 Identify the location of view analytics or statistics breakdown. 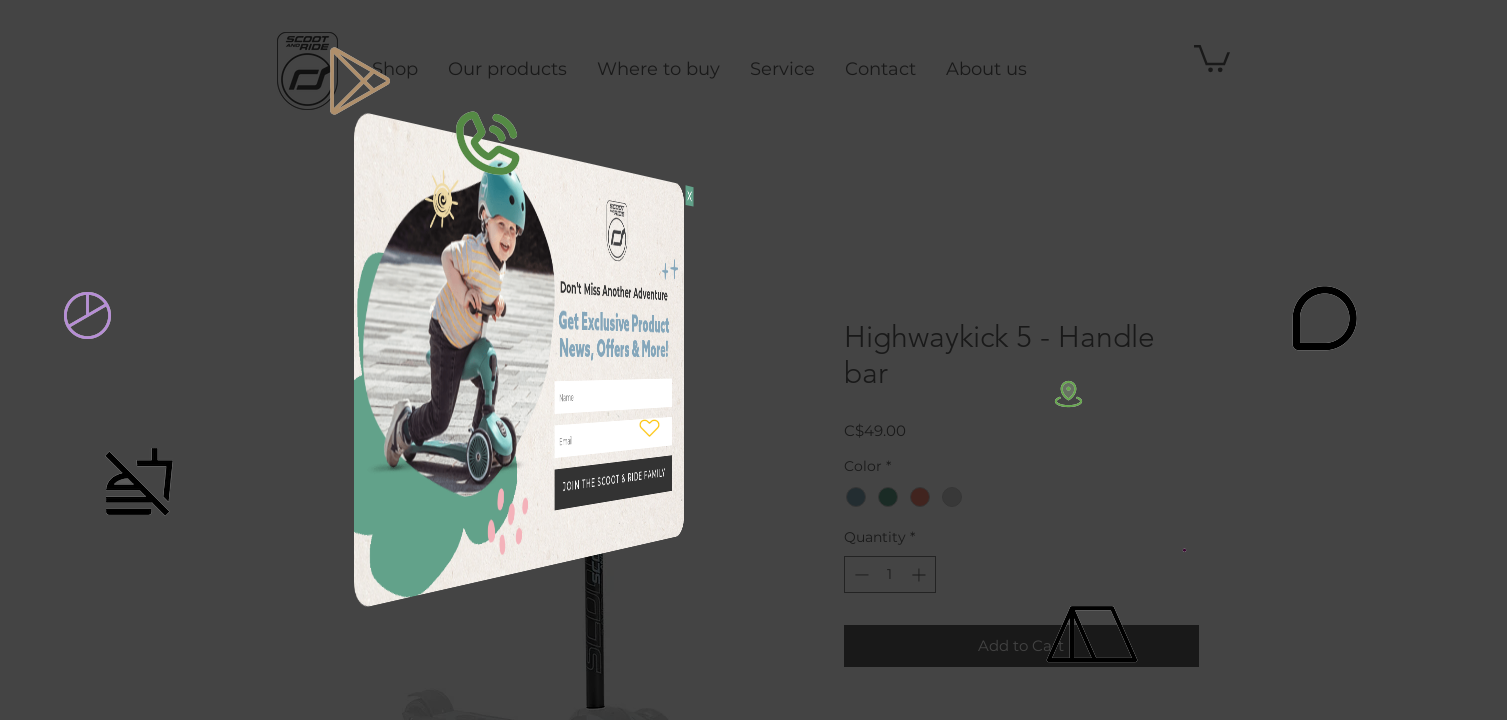
(87, 315).